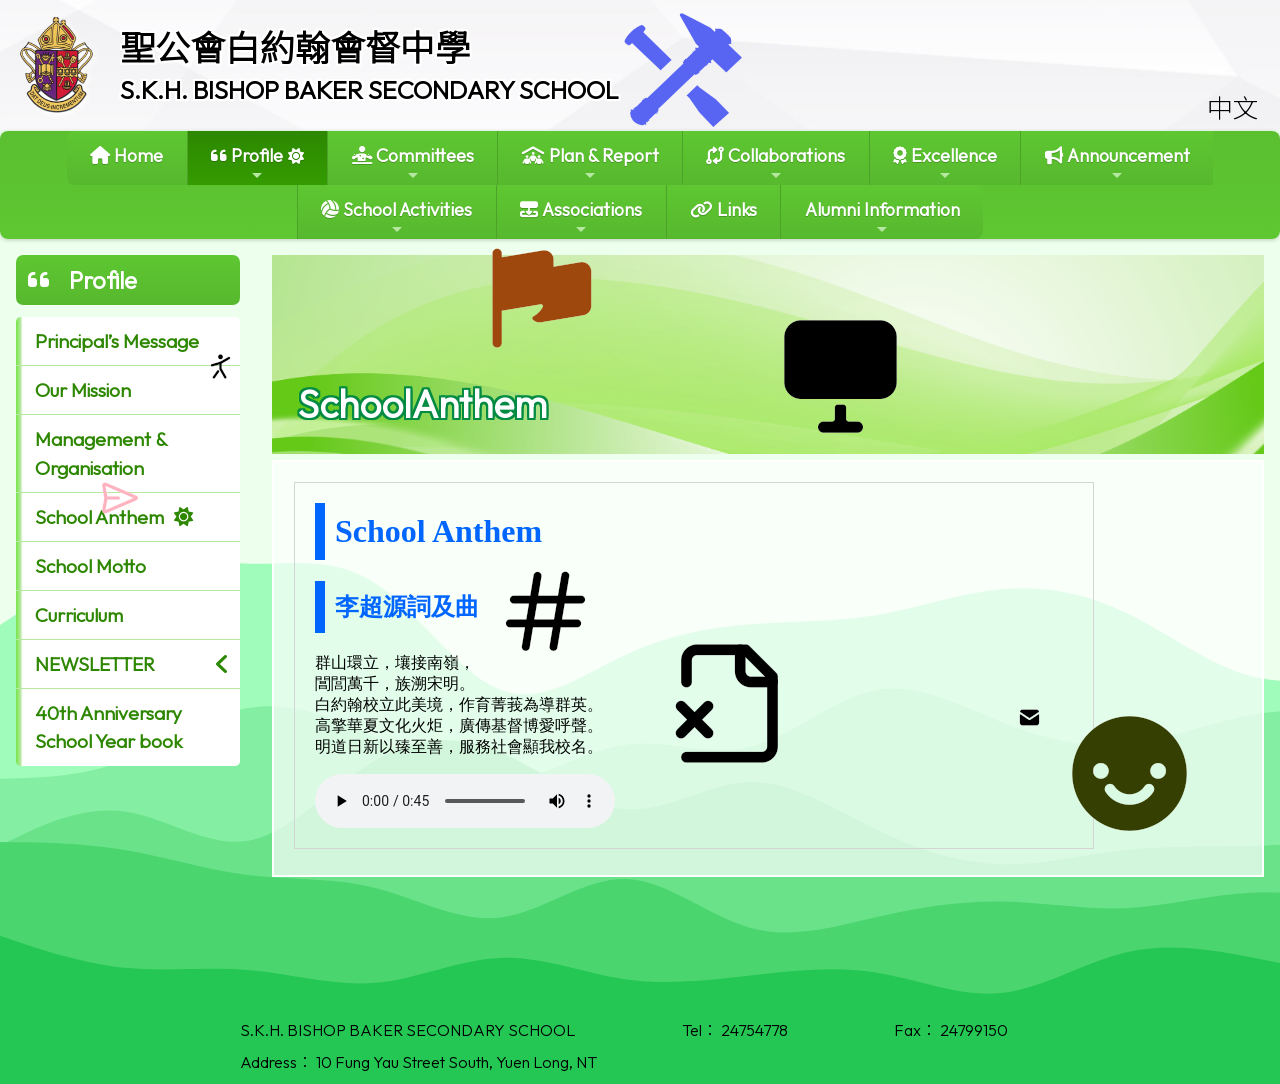 Image resolution: width=1280 pixels, height=1084 pixels. Describe the element at coordinates (545, 611) in the screenshot. I see `access a text channel in discord` at that location.